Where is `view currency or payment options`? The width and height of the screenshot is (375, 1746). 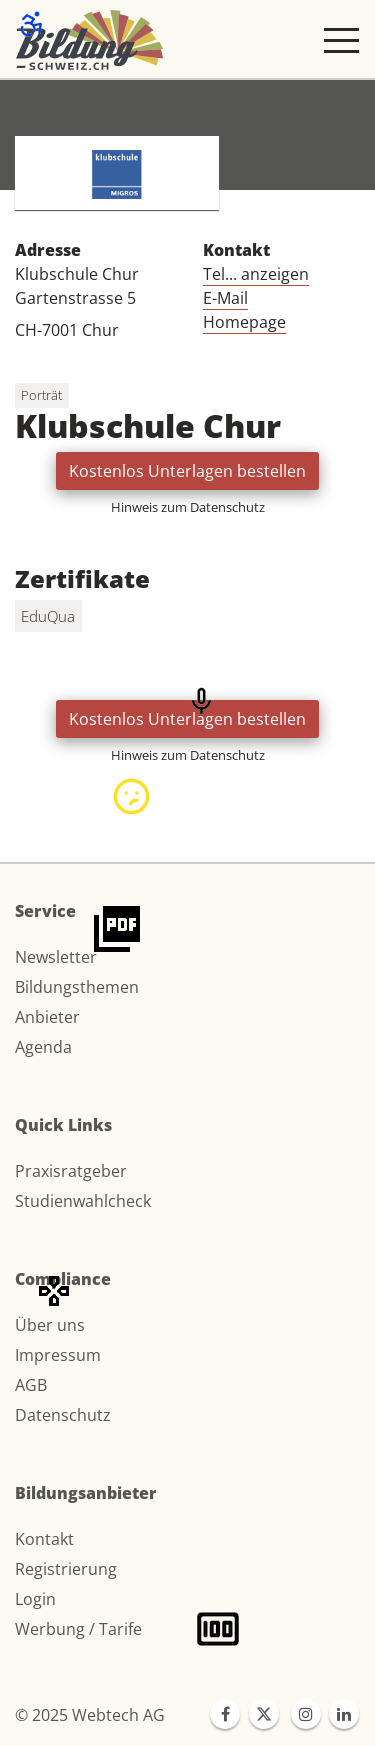 view currency or payment options is located at coordinates (218, 1629).